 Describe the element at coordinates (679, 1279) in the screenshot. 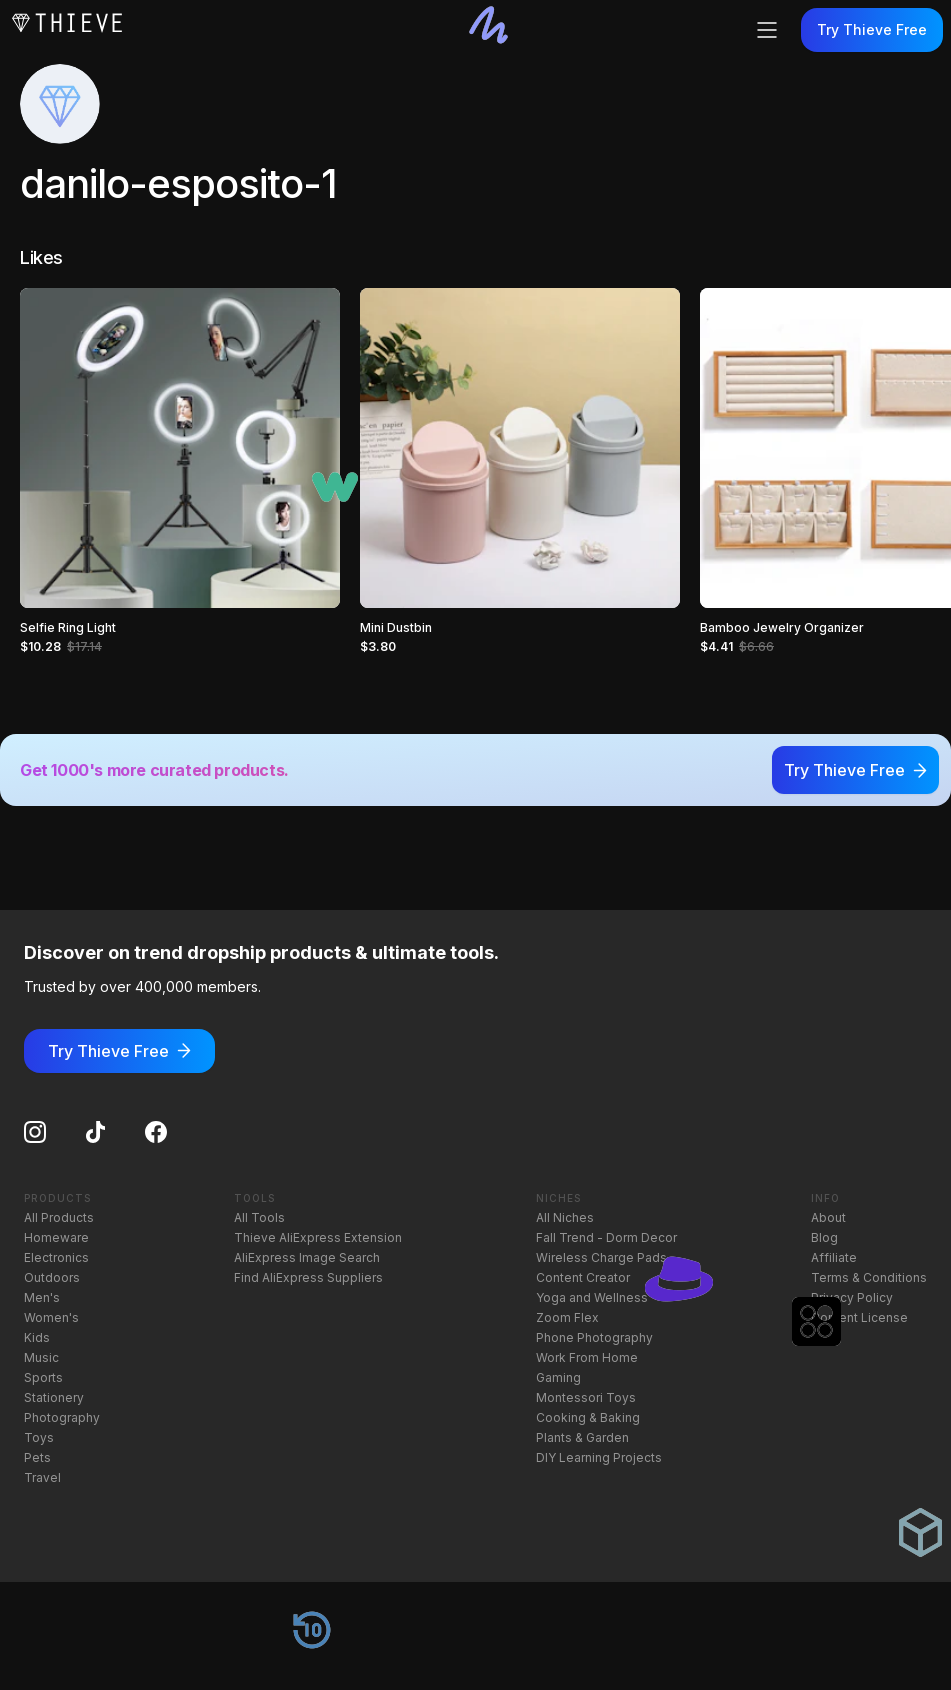

I see `sinatra ruby framework logo` at that location.